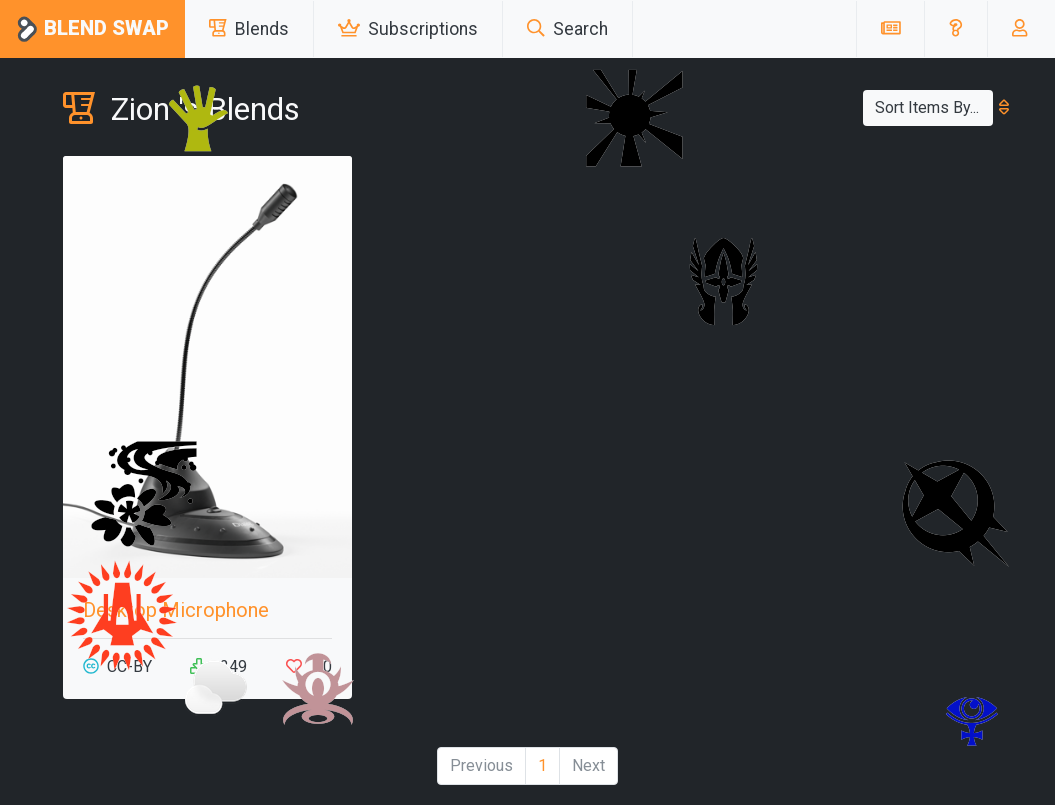 The height and width of the screenshot is (805, 1055). I want to click on select elf or elven character class, so click(723, 281).